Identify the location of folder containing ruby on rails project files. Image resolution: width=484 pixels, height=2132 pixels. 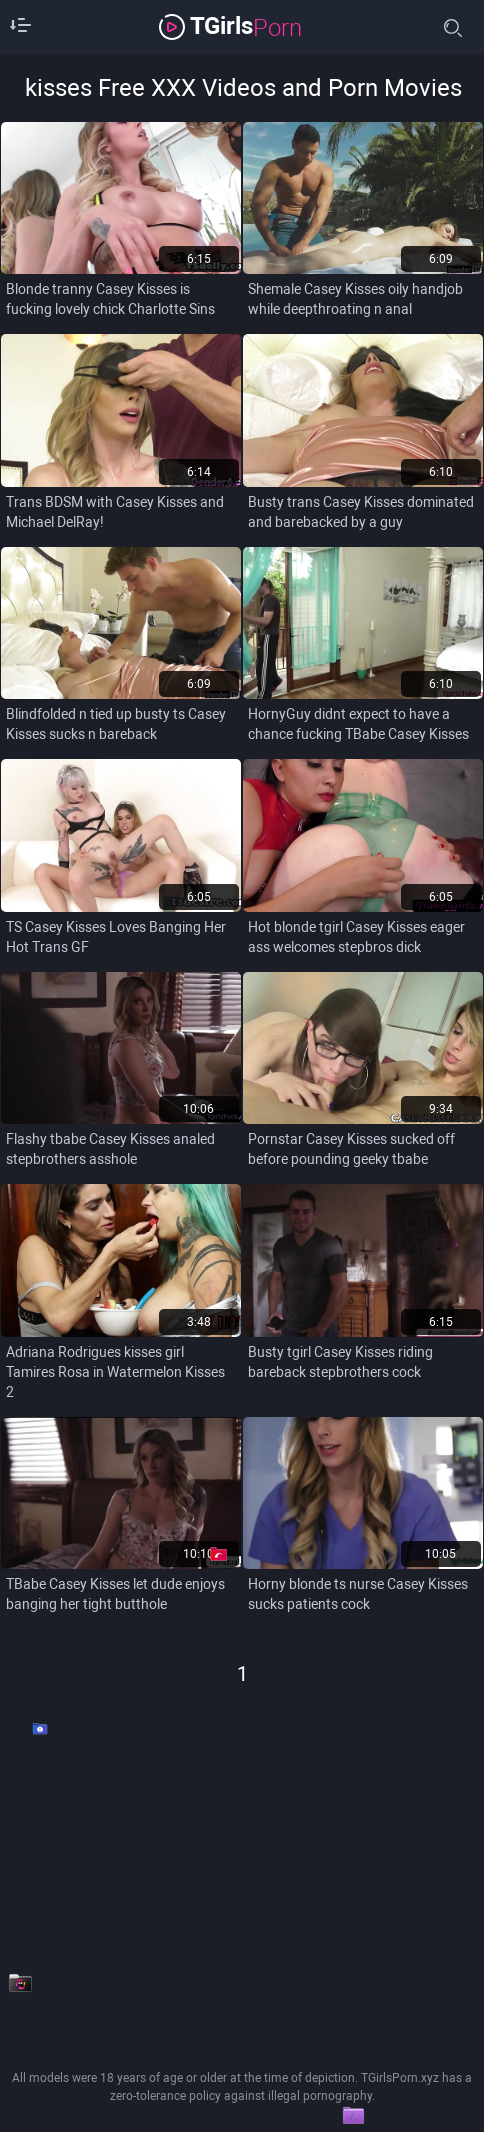
(218, 1554).